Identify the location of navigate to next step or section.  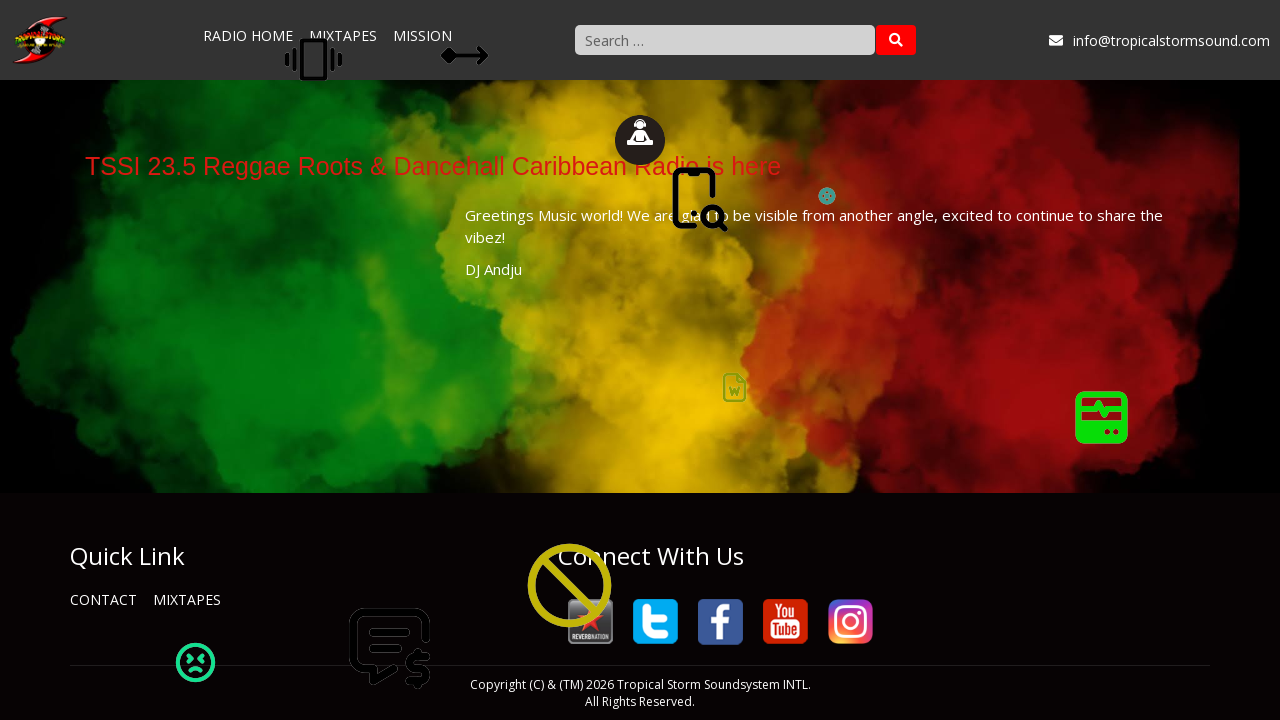
(464, 55).